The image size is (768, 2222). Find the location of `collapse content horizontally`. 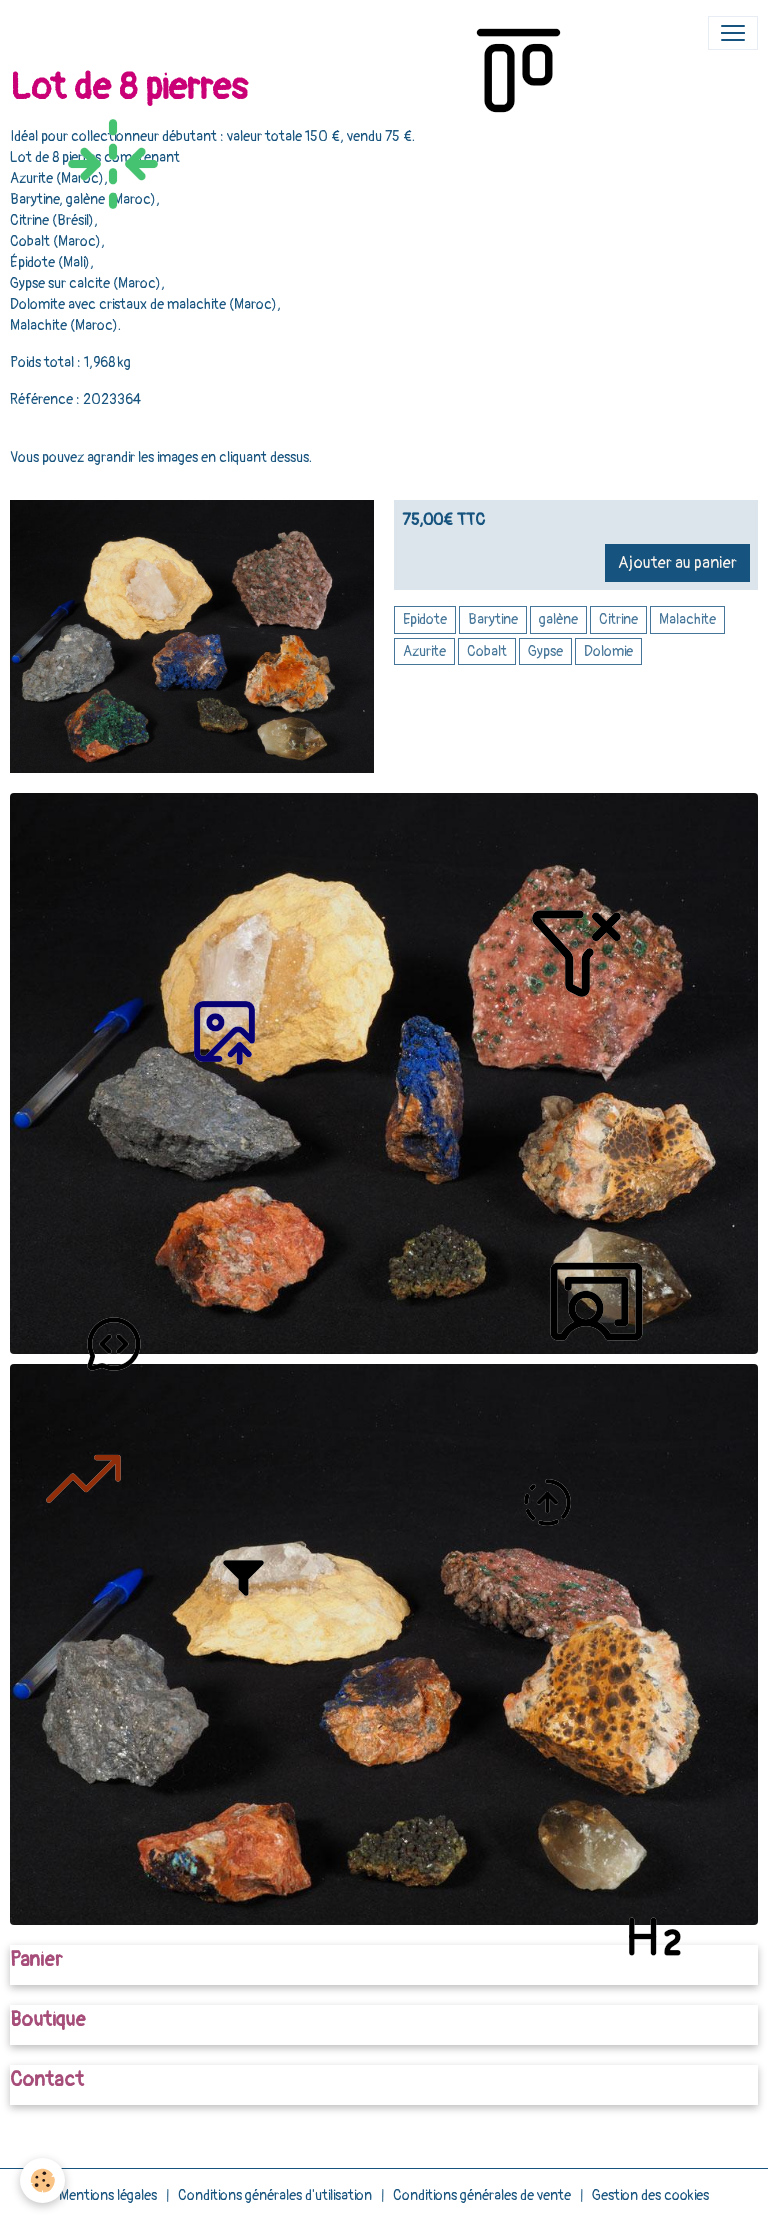

collapse content horizontally is located at coordinates (113, 164).